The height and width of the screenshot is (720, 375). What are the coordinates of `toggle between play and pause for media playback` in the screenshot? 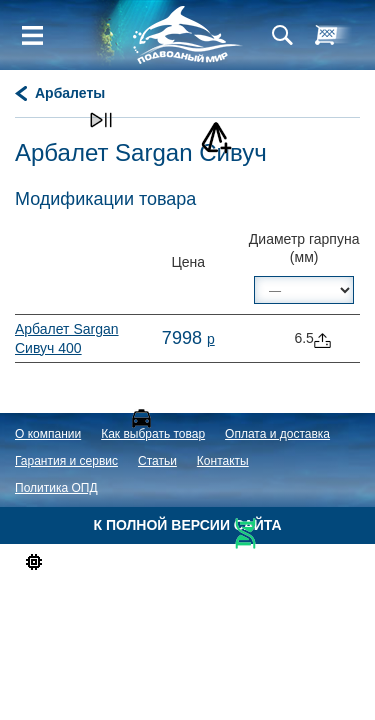 It's located at (101, 120).